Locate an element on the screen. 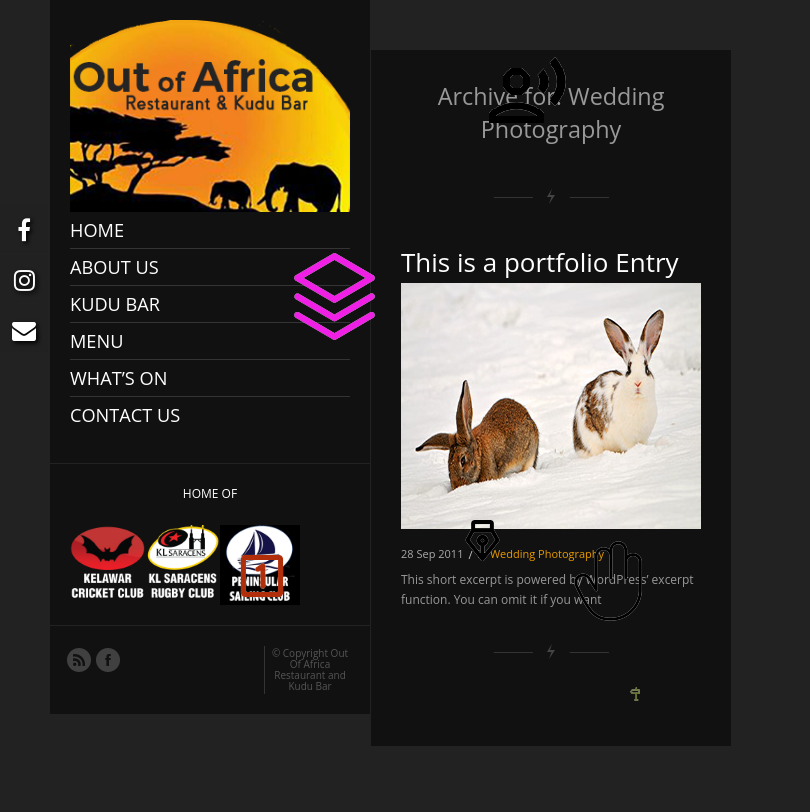 The height and width of the screenshot is (812, 810). stop or pause an action is located at coordinates (611, 581).